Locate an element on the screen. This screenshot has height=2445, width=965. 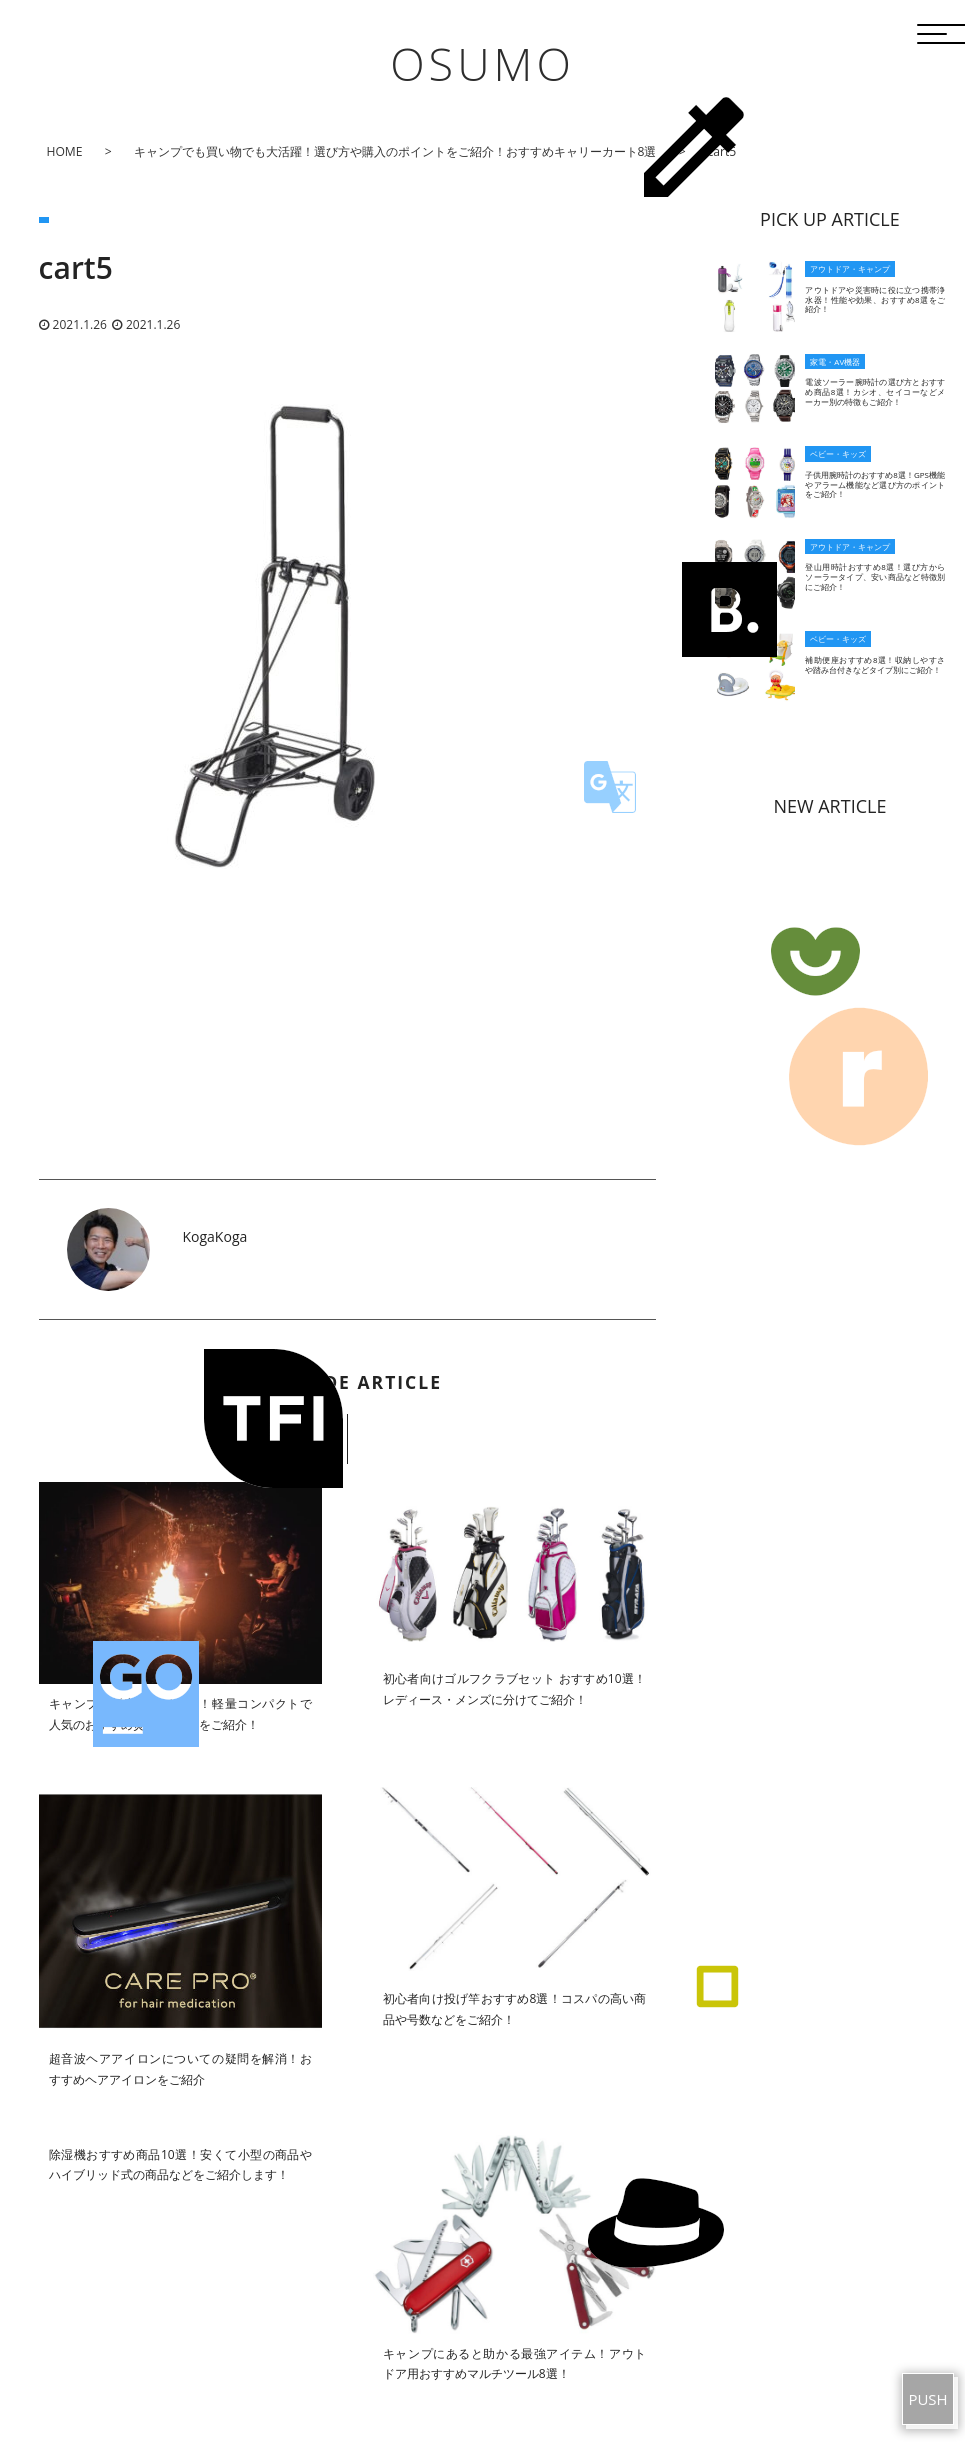
open google translate is located at coordinates (610, 787).